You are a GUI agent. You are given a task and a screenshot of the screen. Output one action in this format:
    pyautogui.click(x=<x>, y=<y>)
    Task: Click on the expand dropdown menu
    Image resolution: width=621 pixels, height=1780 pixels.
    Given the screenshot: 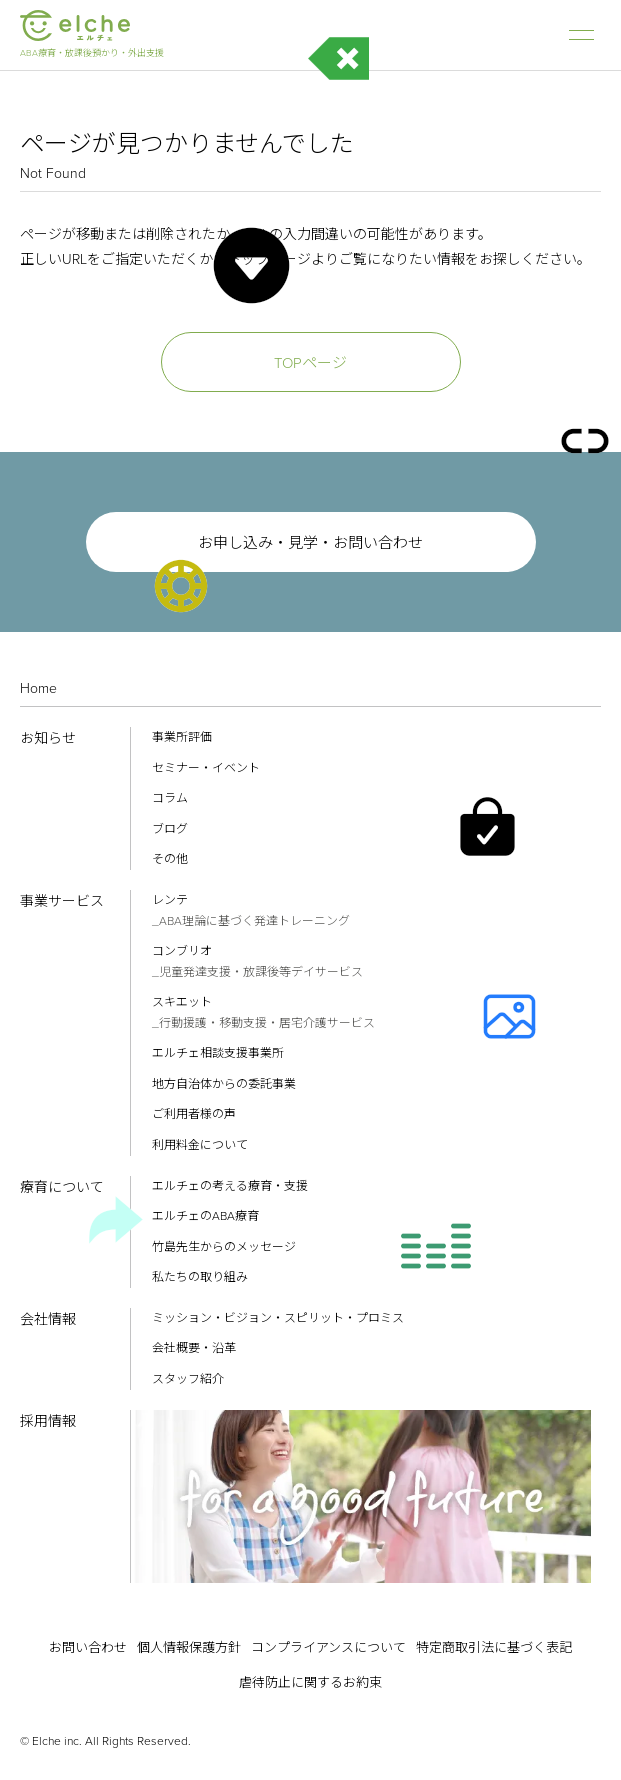 What is the action you would take?
    pyautogui.click(x=251, y=265)
    